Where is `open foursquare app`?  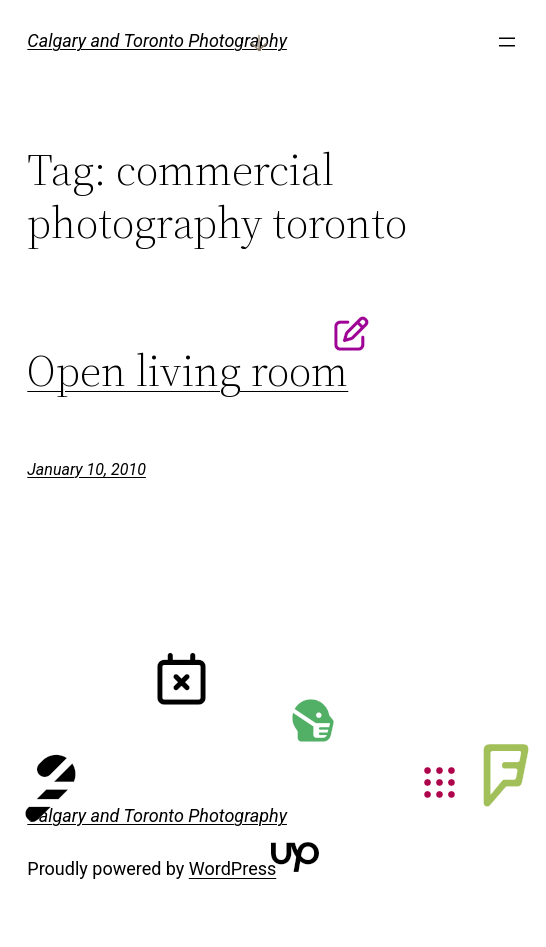
open foursquare app is located at coordinates (506, 775).